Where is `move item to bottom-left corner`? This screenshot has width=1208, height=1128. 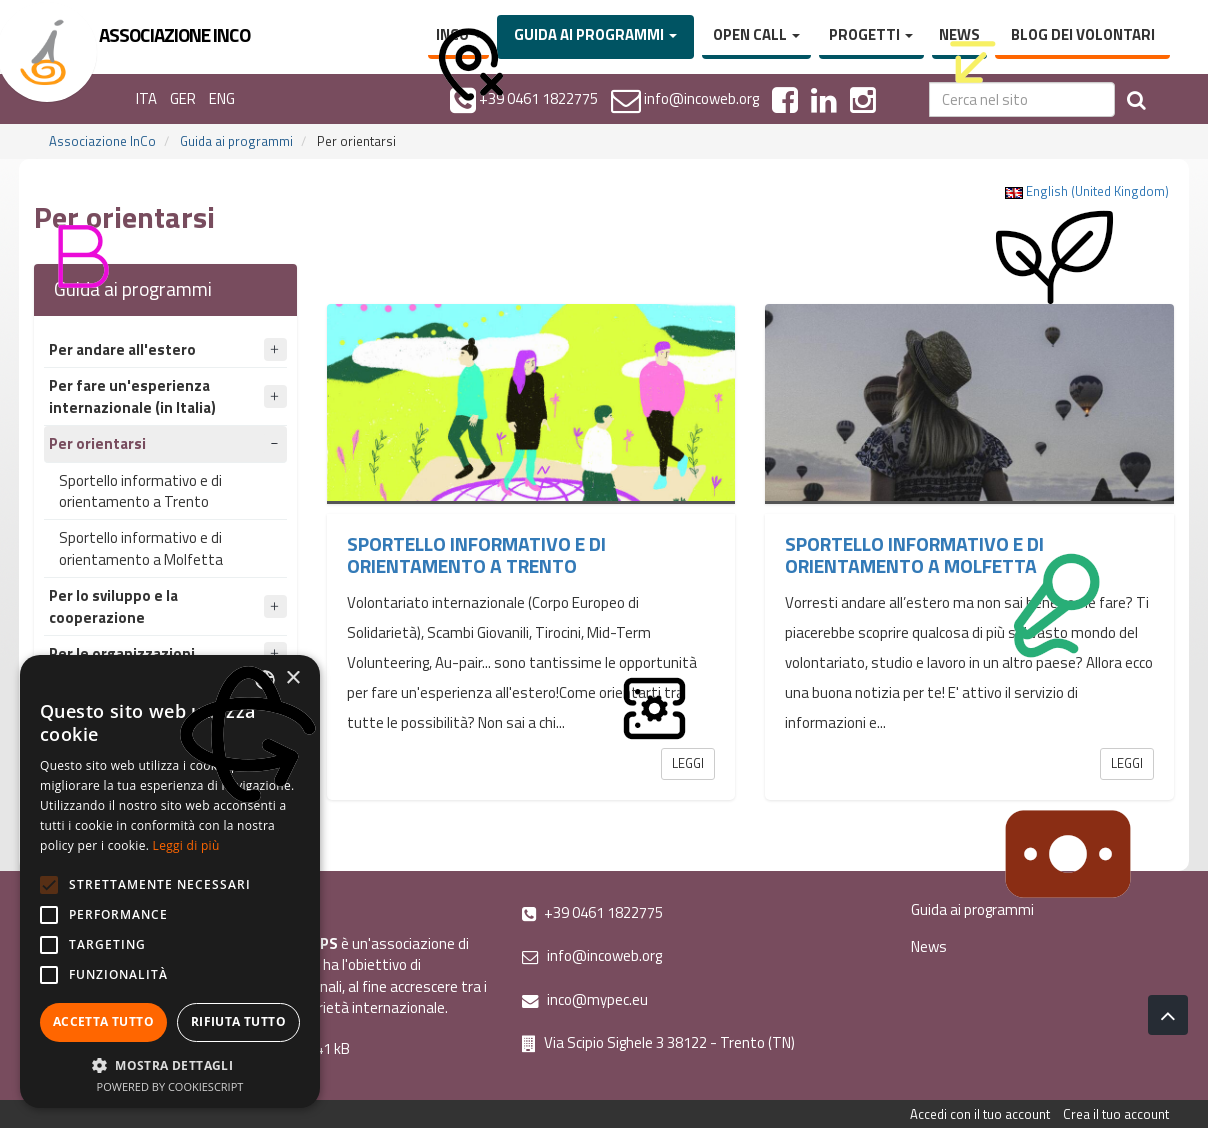 move item to bottom-left corner is located at coordinates (971, 62).